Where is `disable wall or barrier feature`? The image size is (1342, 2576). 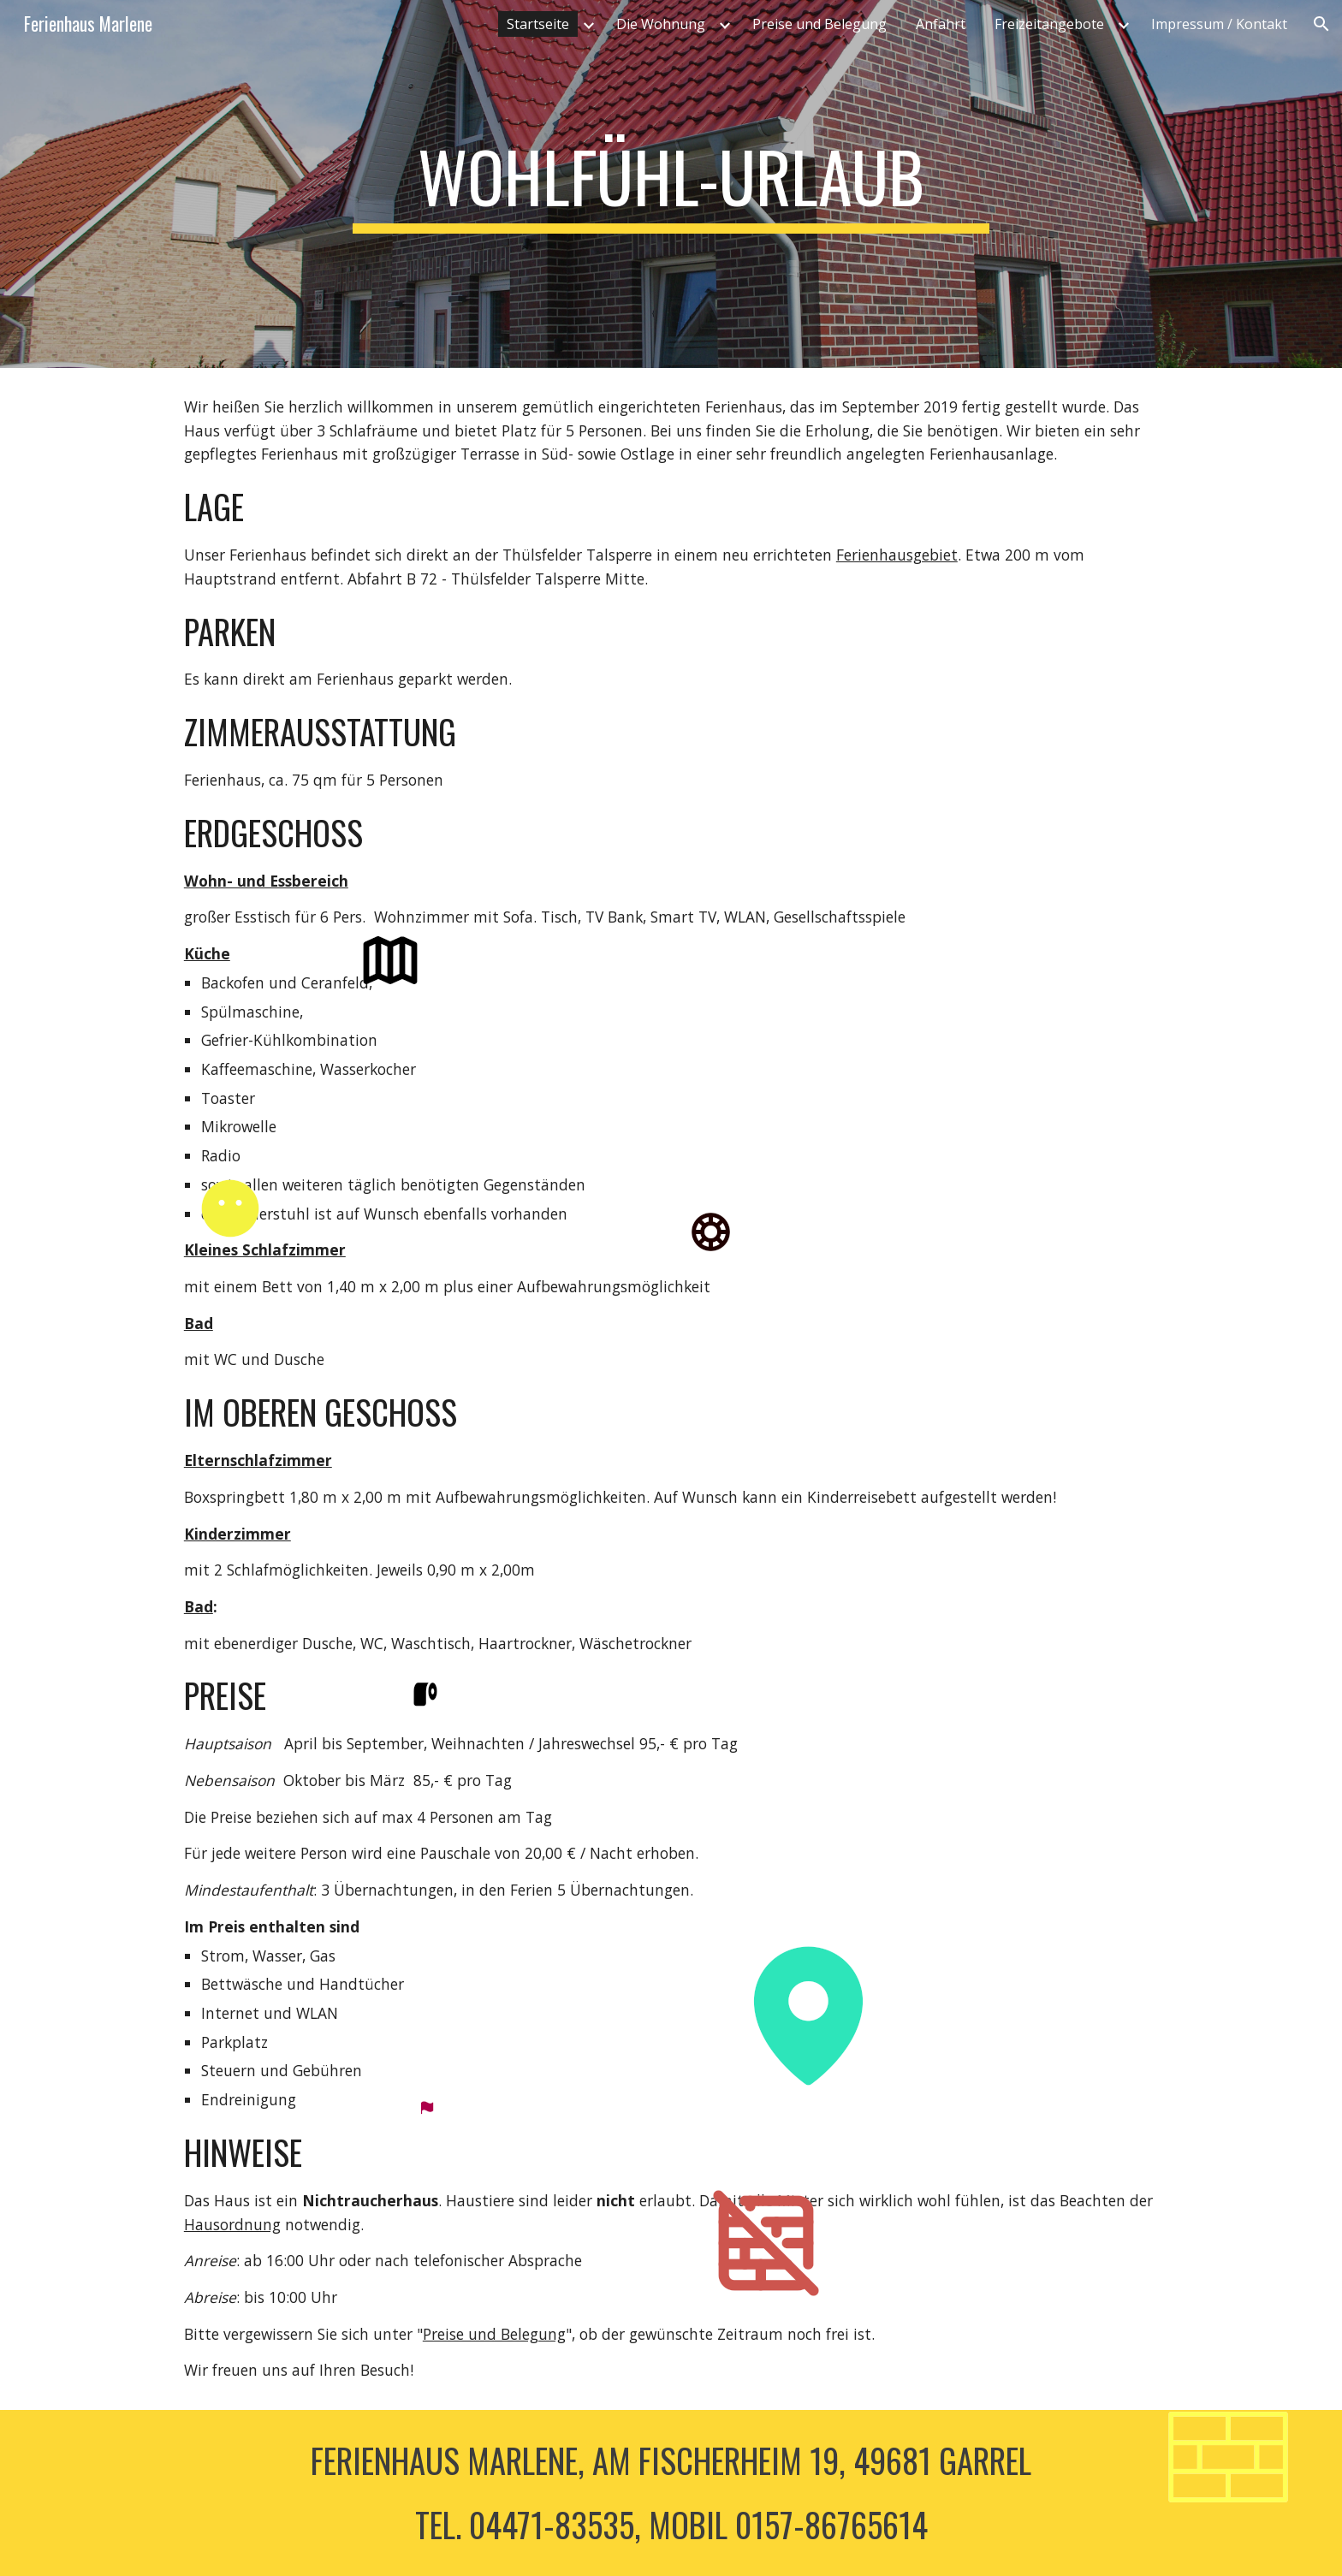
disable wall or barrier feature is located at coordinates (766, 2243).